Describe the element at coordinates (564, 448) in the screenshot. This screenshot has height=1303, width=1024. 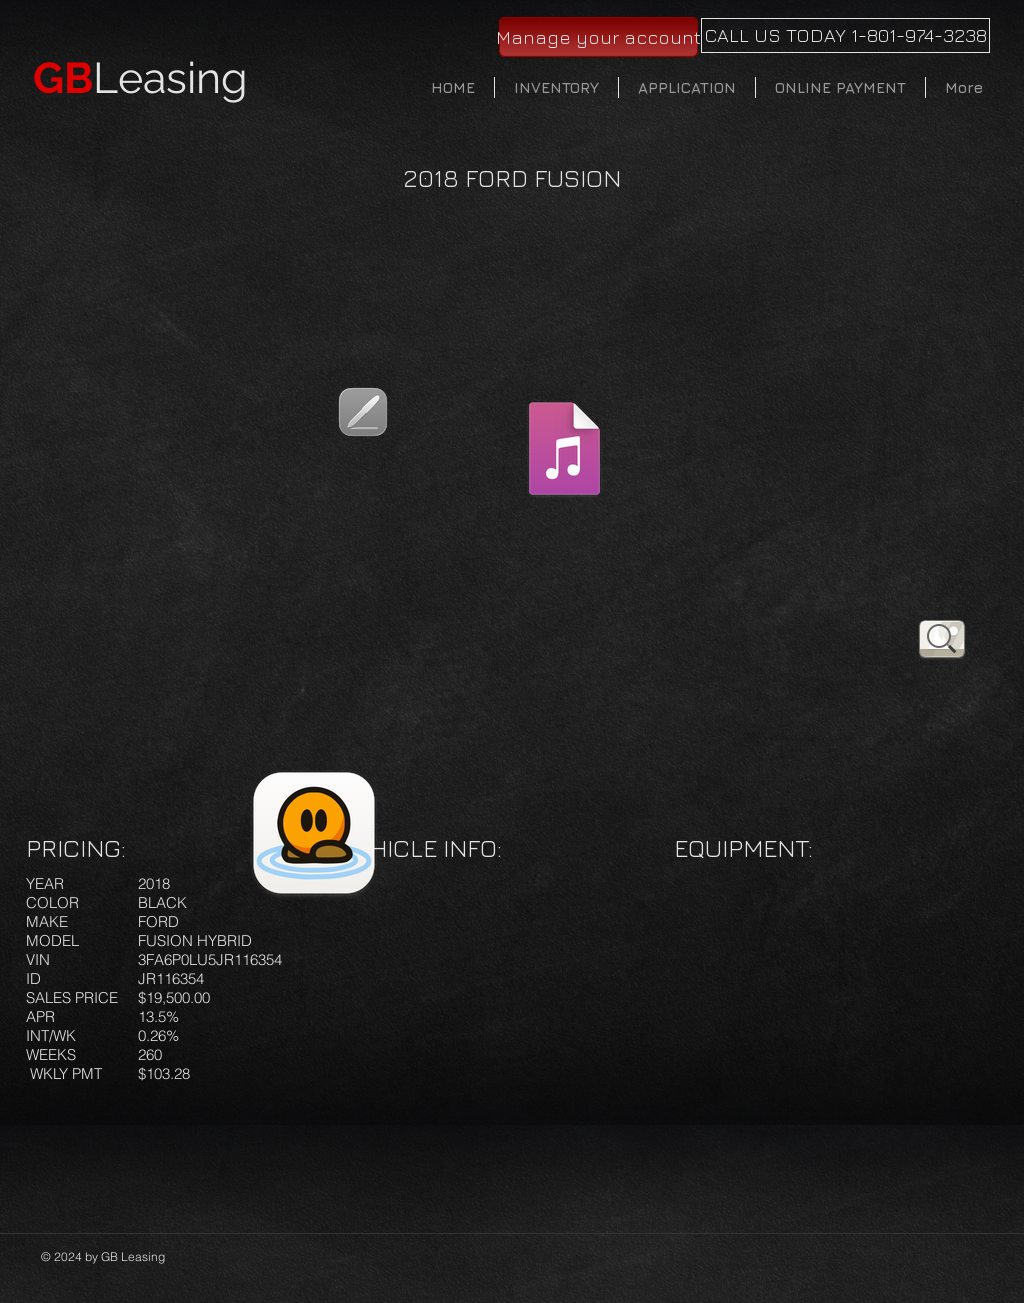
I see `audio file type indicator` at that location.